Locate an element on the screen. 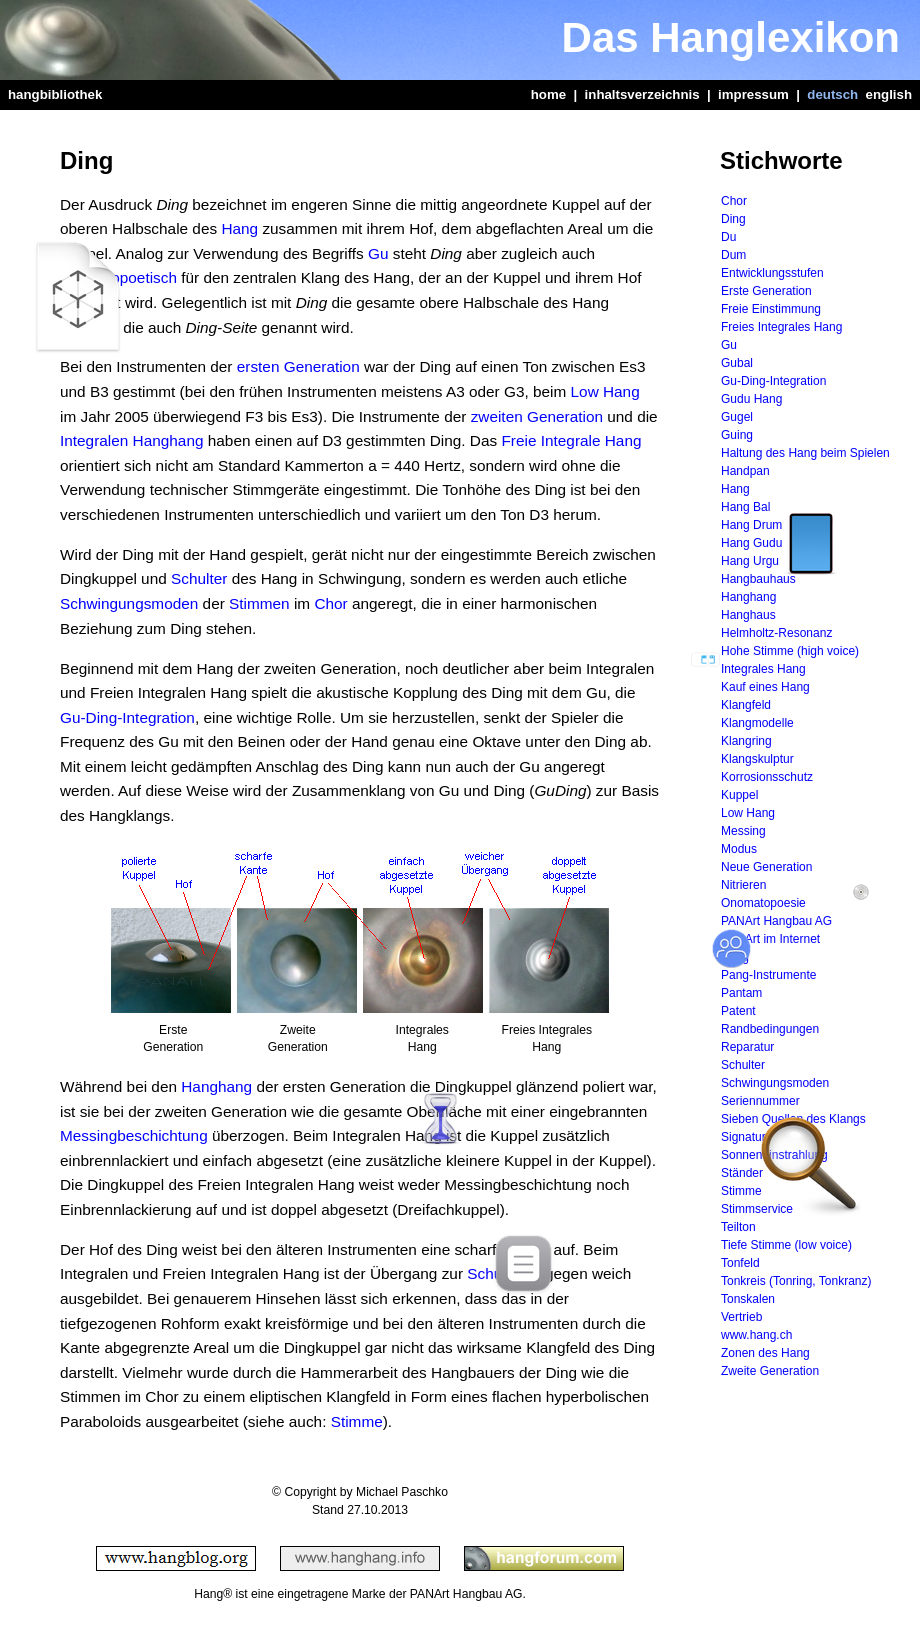  search your system or files is located at coordinates (809, 1165).